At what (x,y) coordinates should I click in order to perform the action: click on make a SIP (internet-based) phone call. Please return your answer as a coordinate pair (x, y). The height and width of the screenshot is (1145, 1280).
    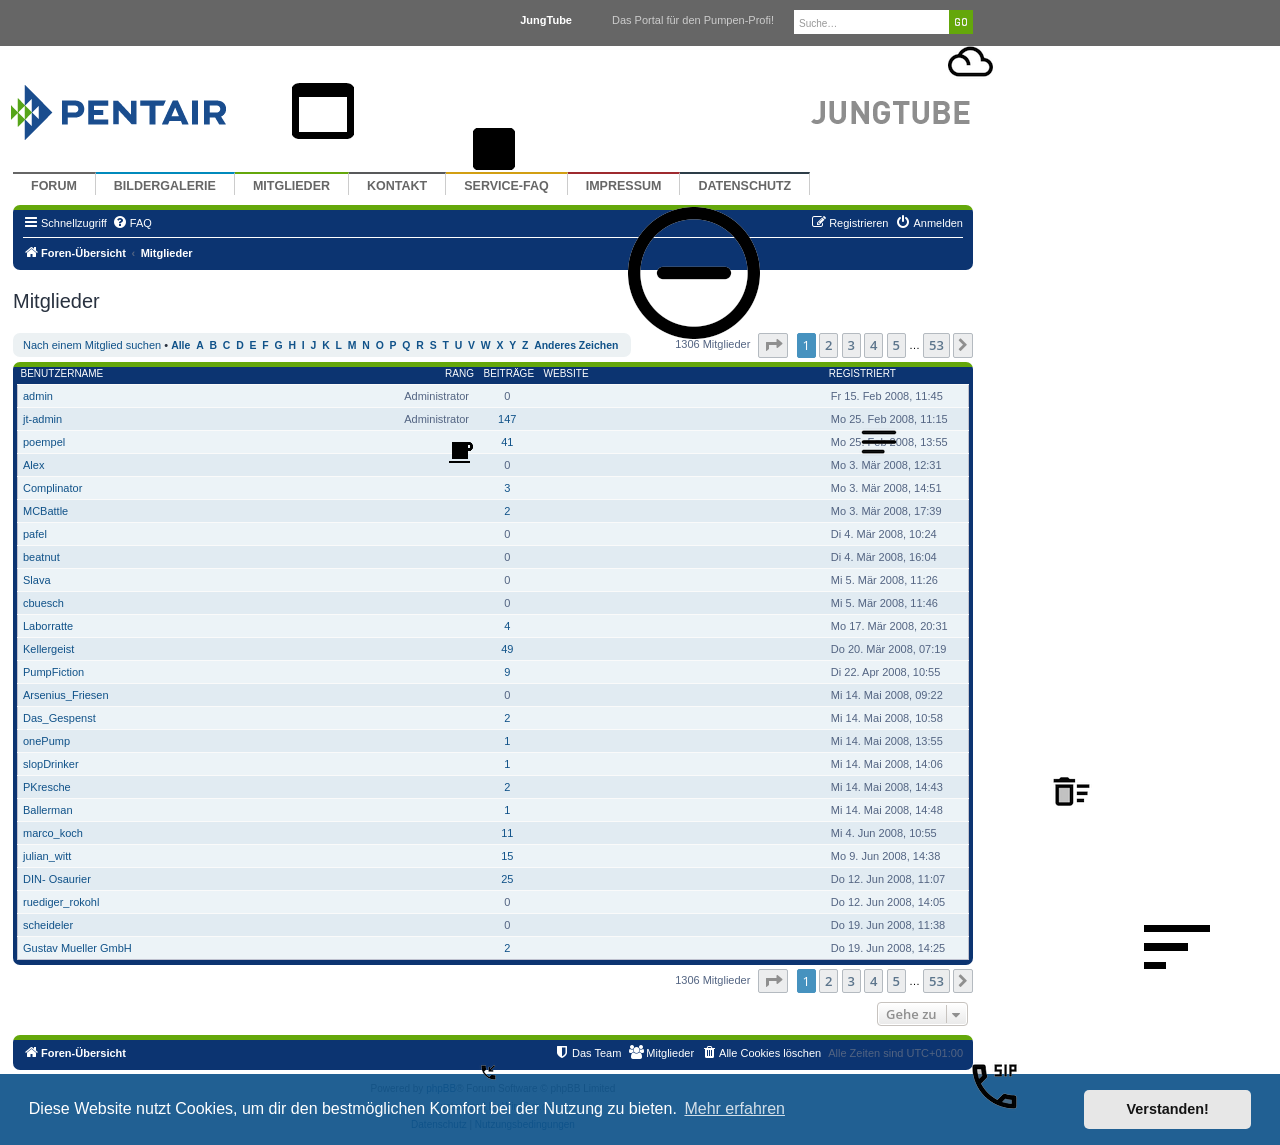
    Looking at the image, I should click on (994, 1086).